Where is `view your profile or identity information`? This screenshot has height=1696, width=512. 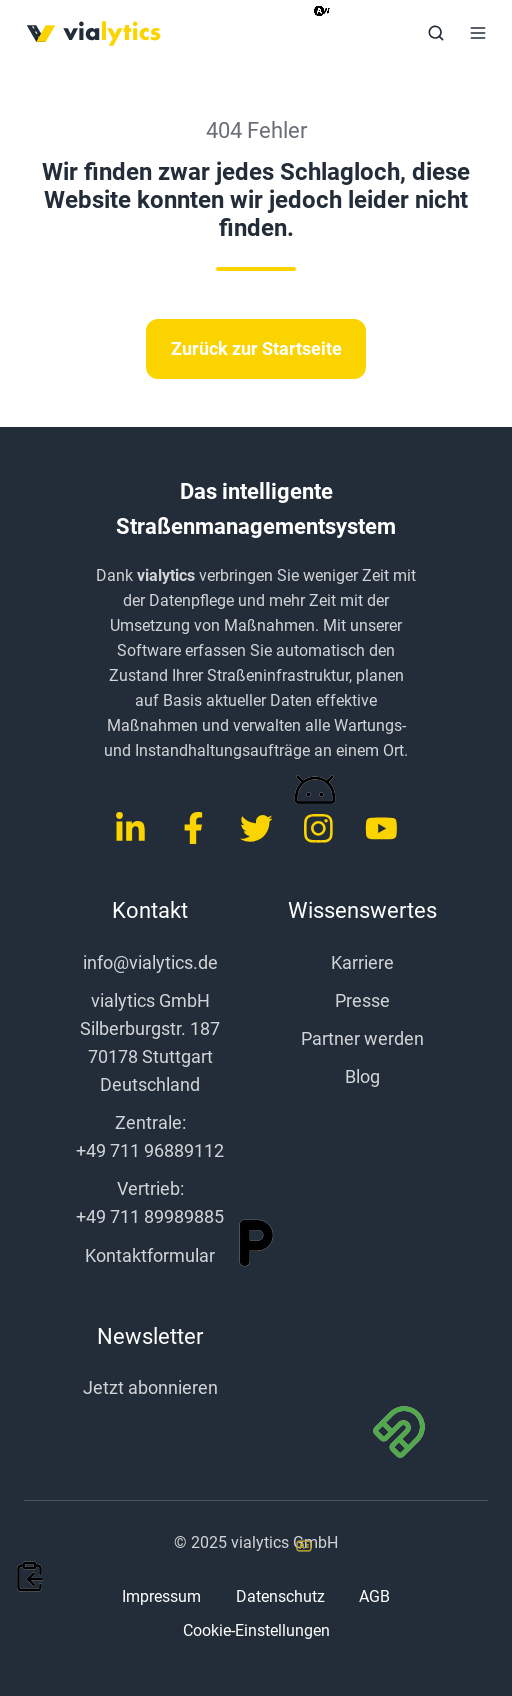 view your profile or identity information is located at coordinates (304, 1546).